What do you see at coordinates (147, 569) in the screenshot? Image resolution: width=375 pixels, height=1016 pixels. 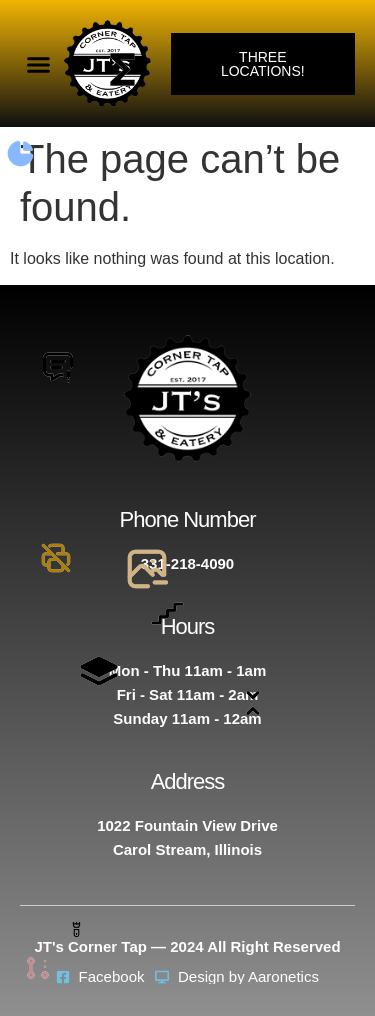 I see `remove a photo from your collection` at bounding box center [147, 569].